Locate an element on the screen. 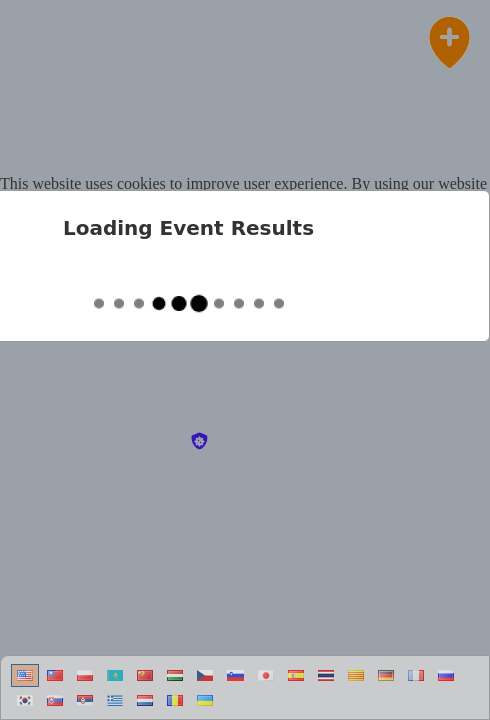  add a new location pin is located at coordinates (449, 42).